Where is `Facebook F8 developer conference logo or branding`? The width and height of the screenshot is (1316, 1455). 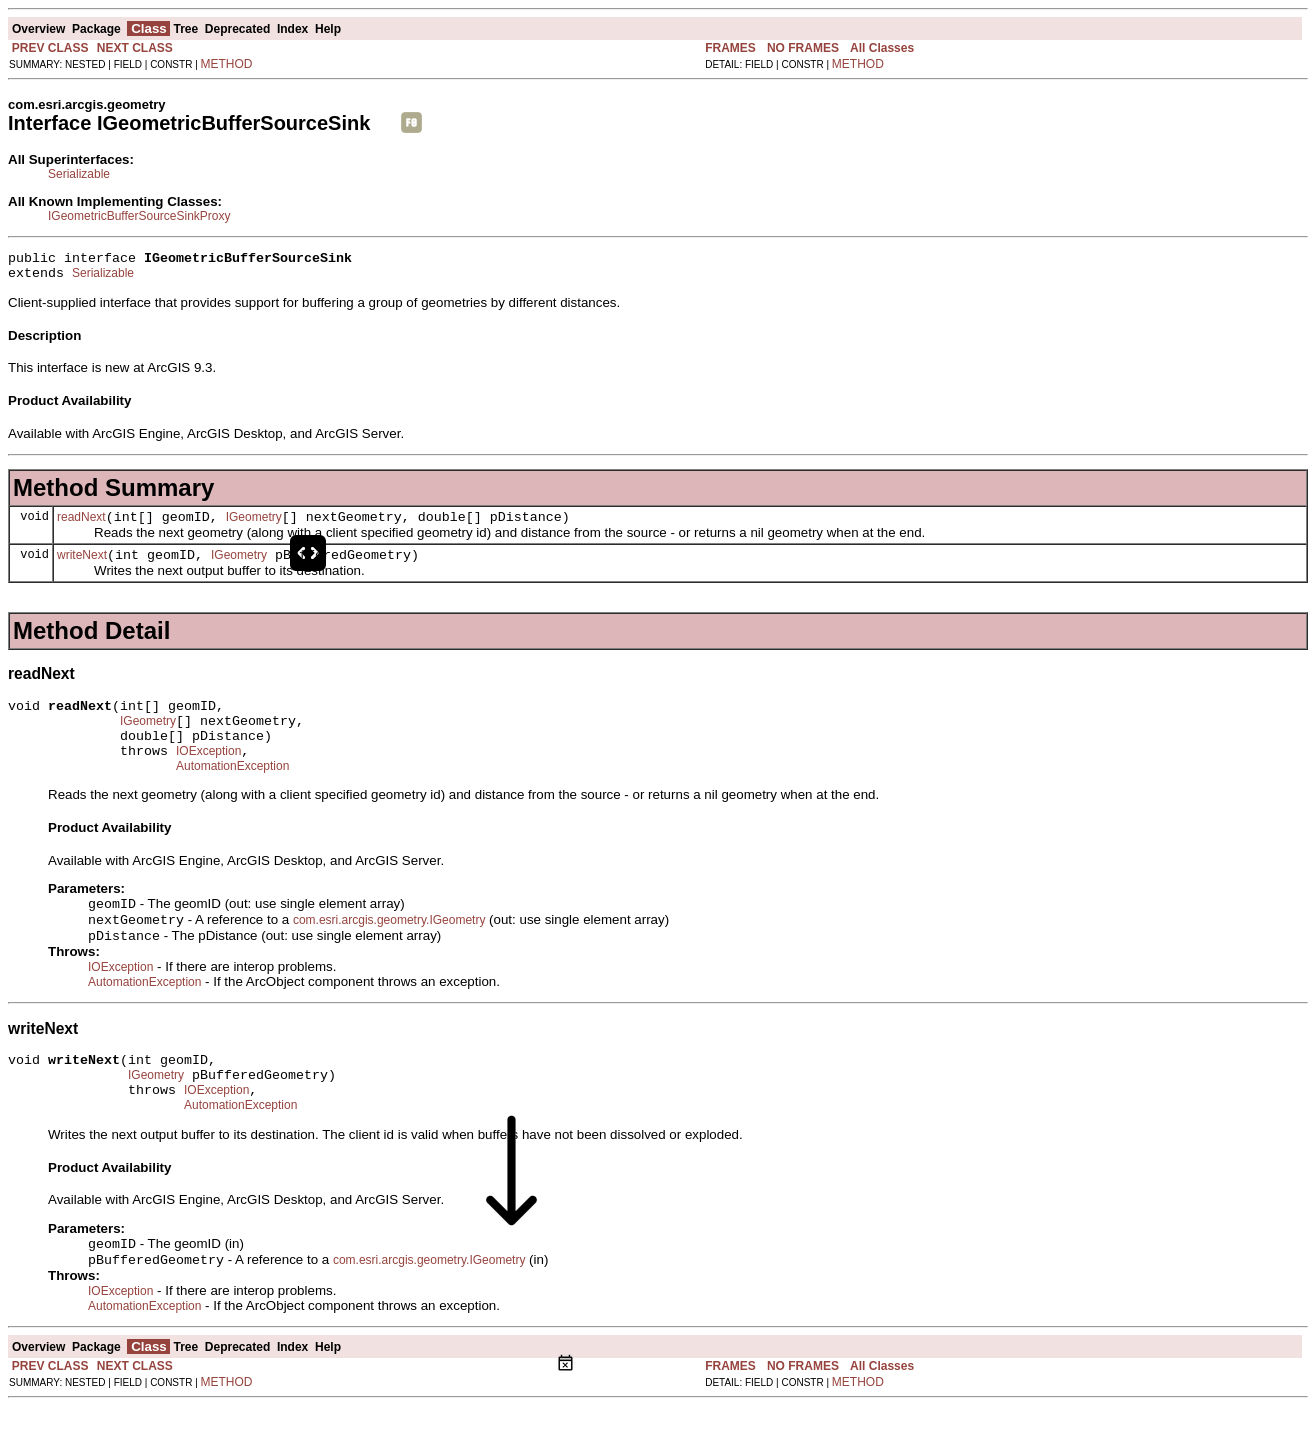 Facebook F8 developer conference logo or branding is located at coordinates (411, 122).